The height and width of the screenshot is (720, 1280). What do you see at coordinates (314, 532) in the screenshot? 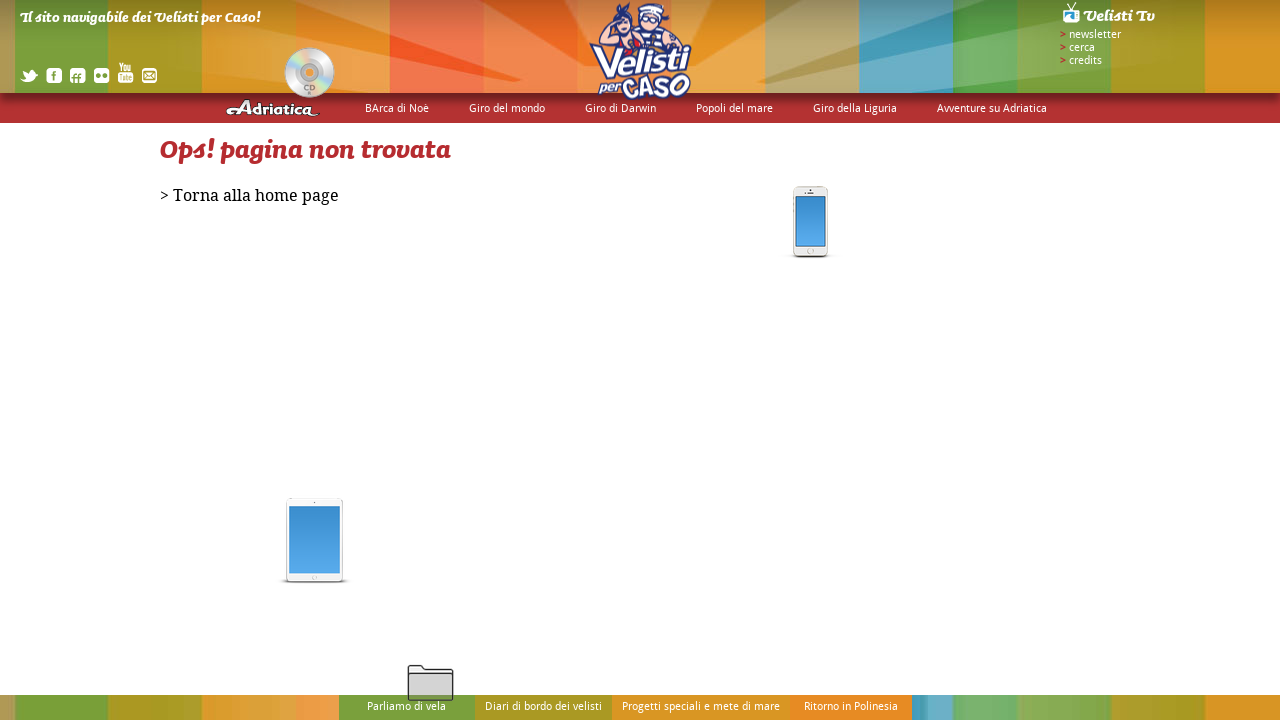
I see `iPad Mini 3 device with cellular connectivity` at bounding box center [314, 532].